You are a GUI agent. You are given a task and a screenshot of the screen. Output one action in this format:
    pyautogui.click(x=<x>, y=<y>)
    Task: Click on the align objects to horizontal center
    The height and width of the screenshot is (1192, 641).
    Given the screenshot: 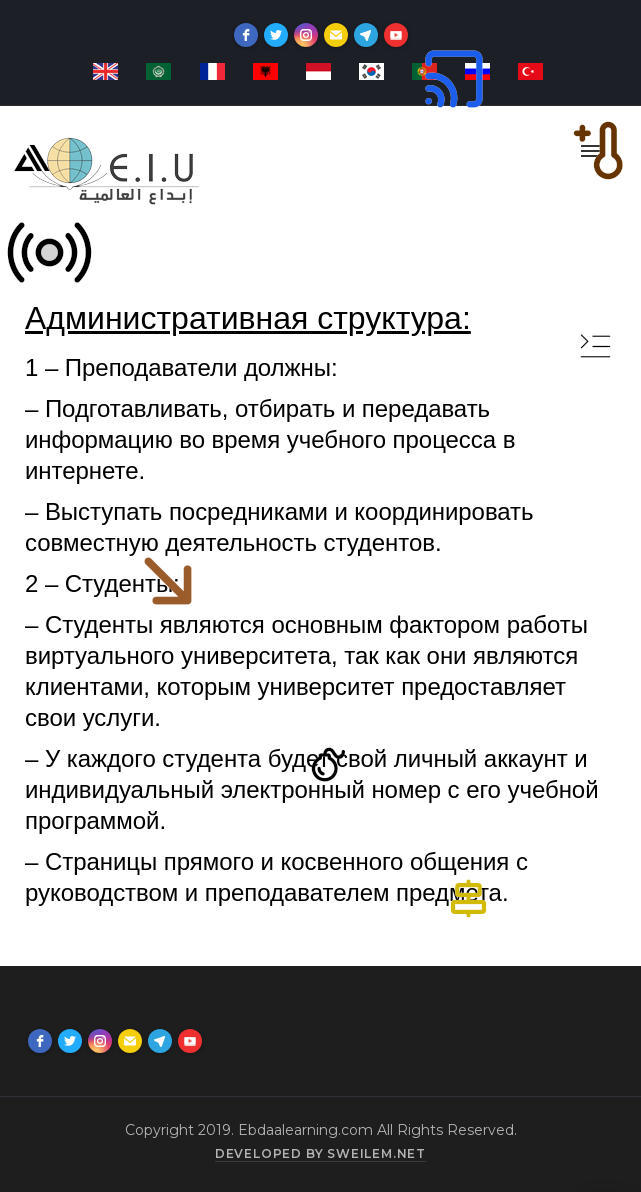 What is the action you would take?
    pyautogui.click(x=468, y=898)
    